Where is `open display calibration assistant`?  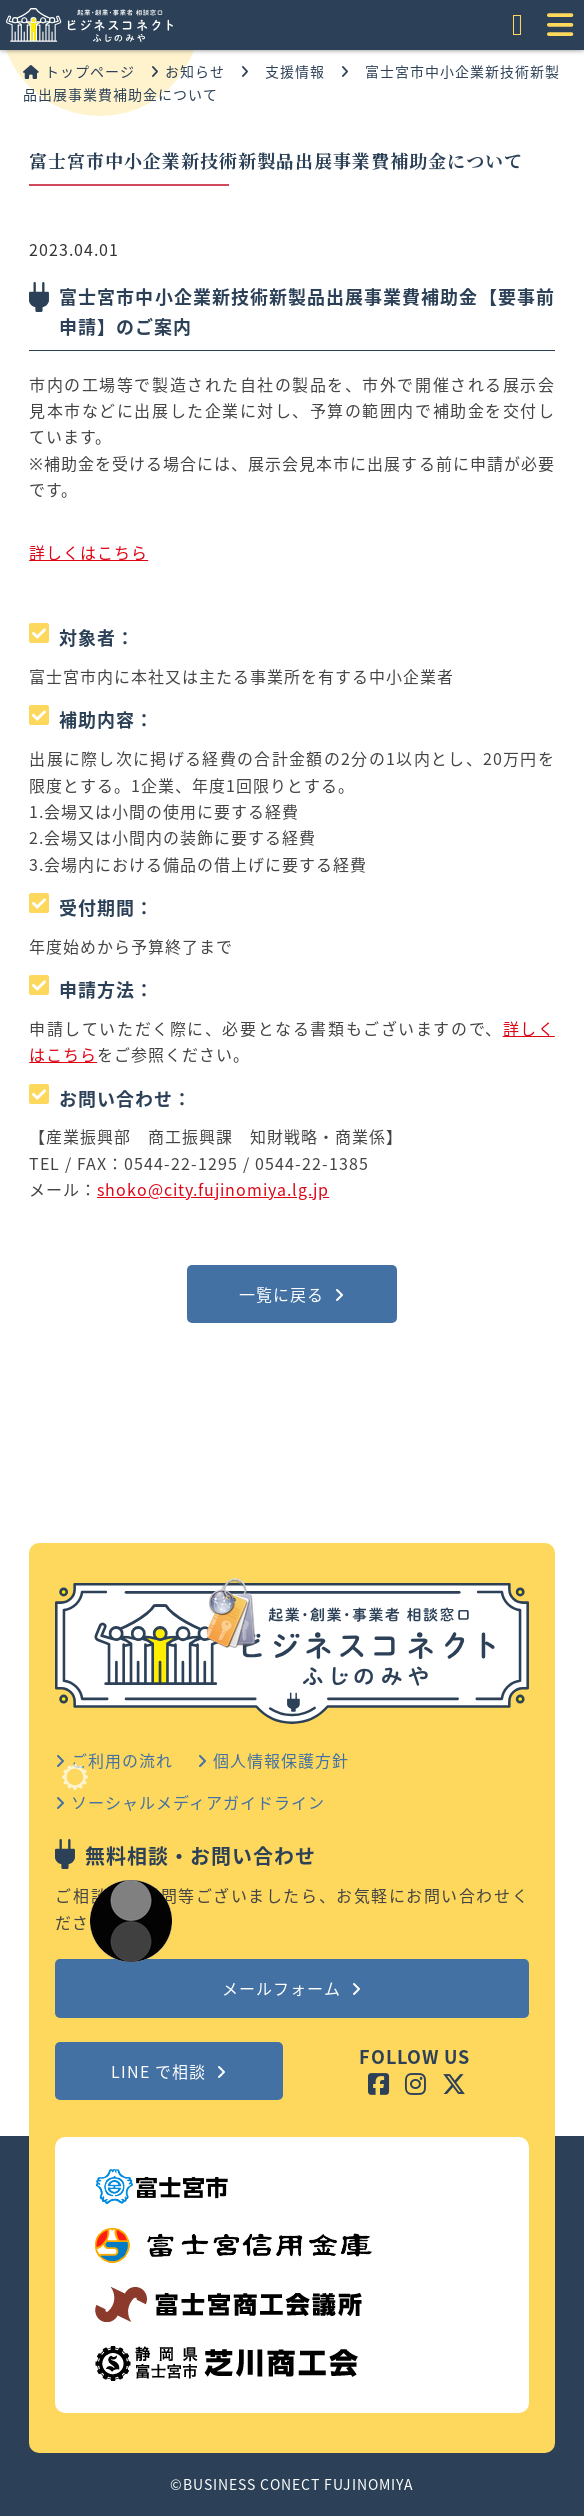
open display calibration assistant is located at coordinates (131, 1921).